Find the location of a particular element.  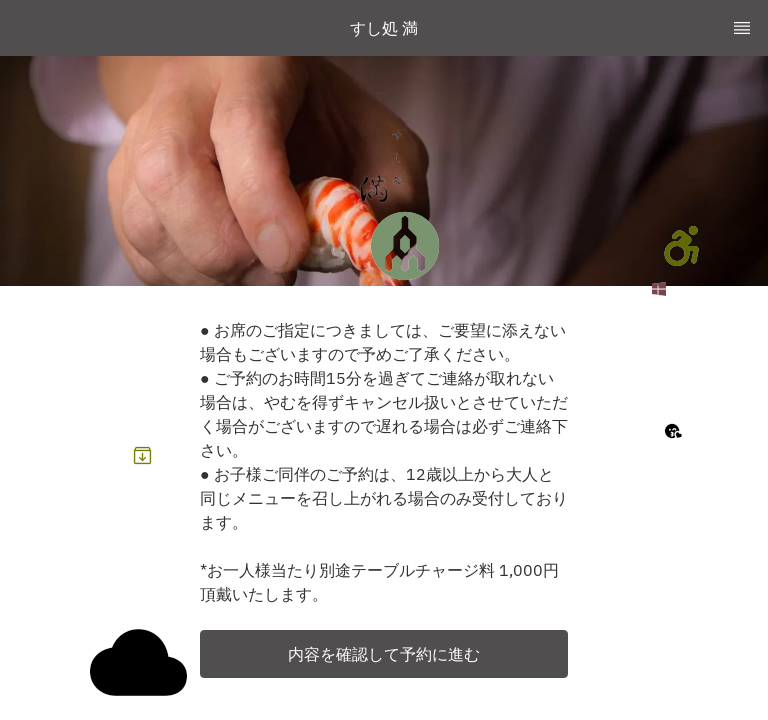

windows operating system logo is located at coordinates (659, 289).